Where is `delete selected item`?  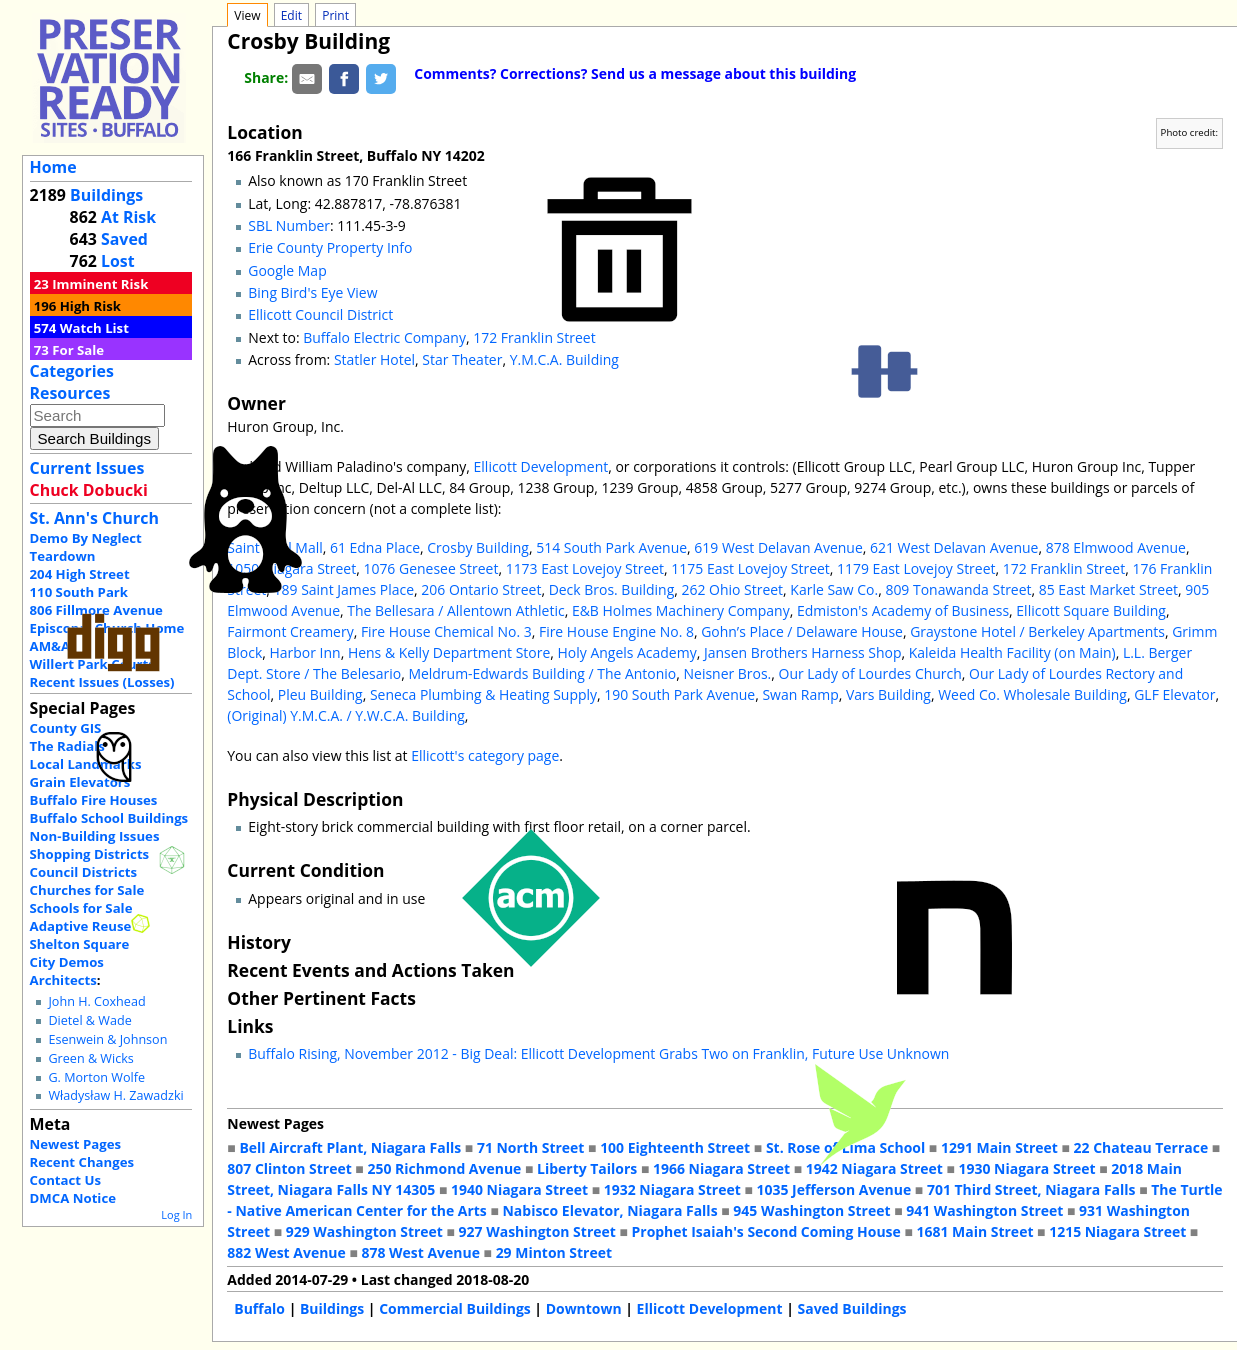 delete selected item is located at coordinates (619, 249).